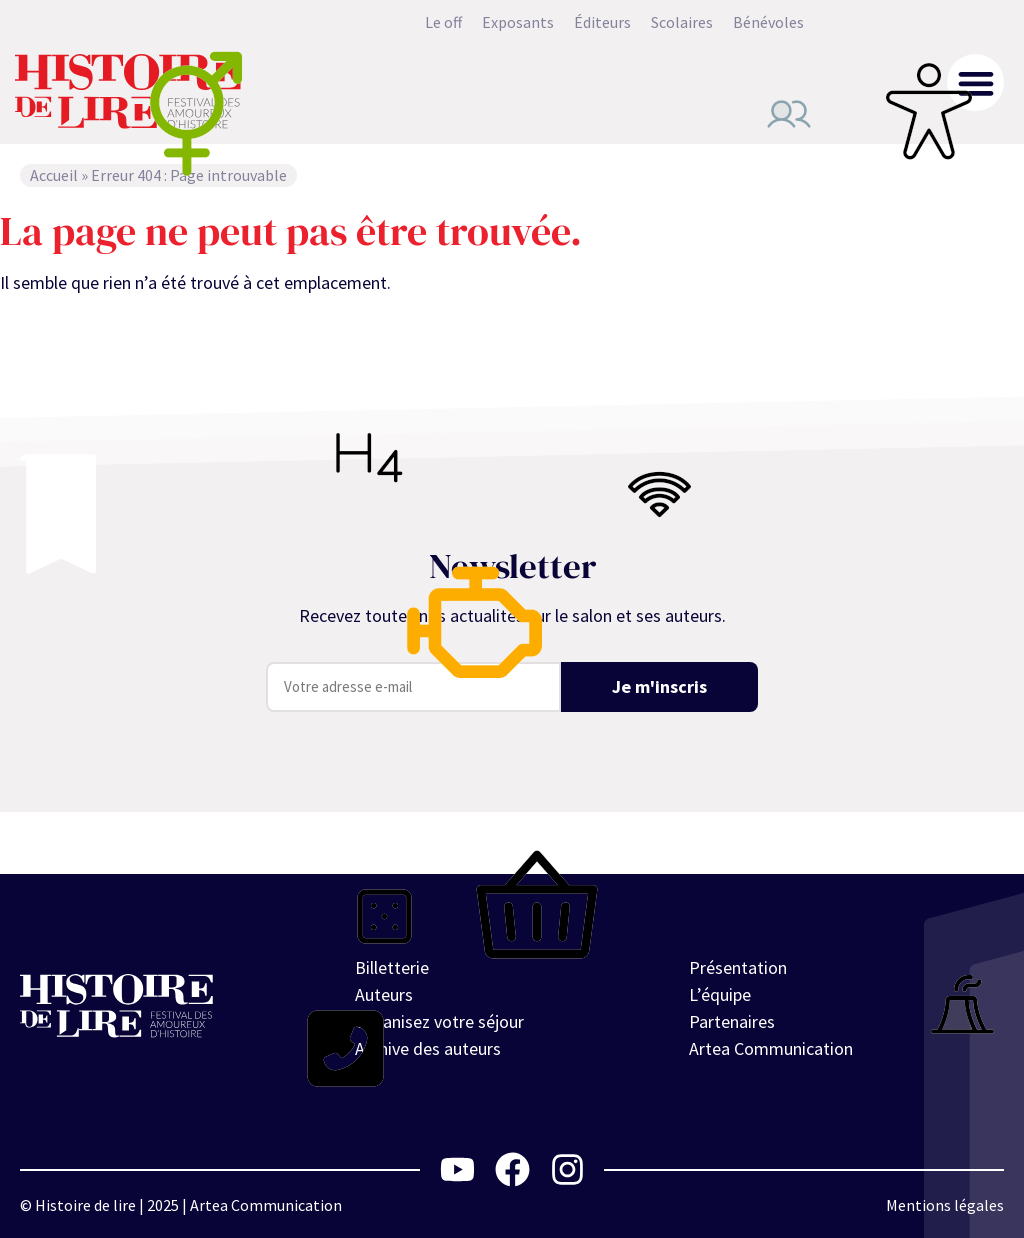  Describe the element at coordinates (962, 1008) in the screenshot. I see `indicates nuclear power or energy facility` at that location.